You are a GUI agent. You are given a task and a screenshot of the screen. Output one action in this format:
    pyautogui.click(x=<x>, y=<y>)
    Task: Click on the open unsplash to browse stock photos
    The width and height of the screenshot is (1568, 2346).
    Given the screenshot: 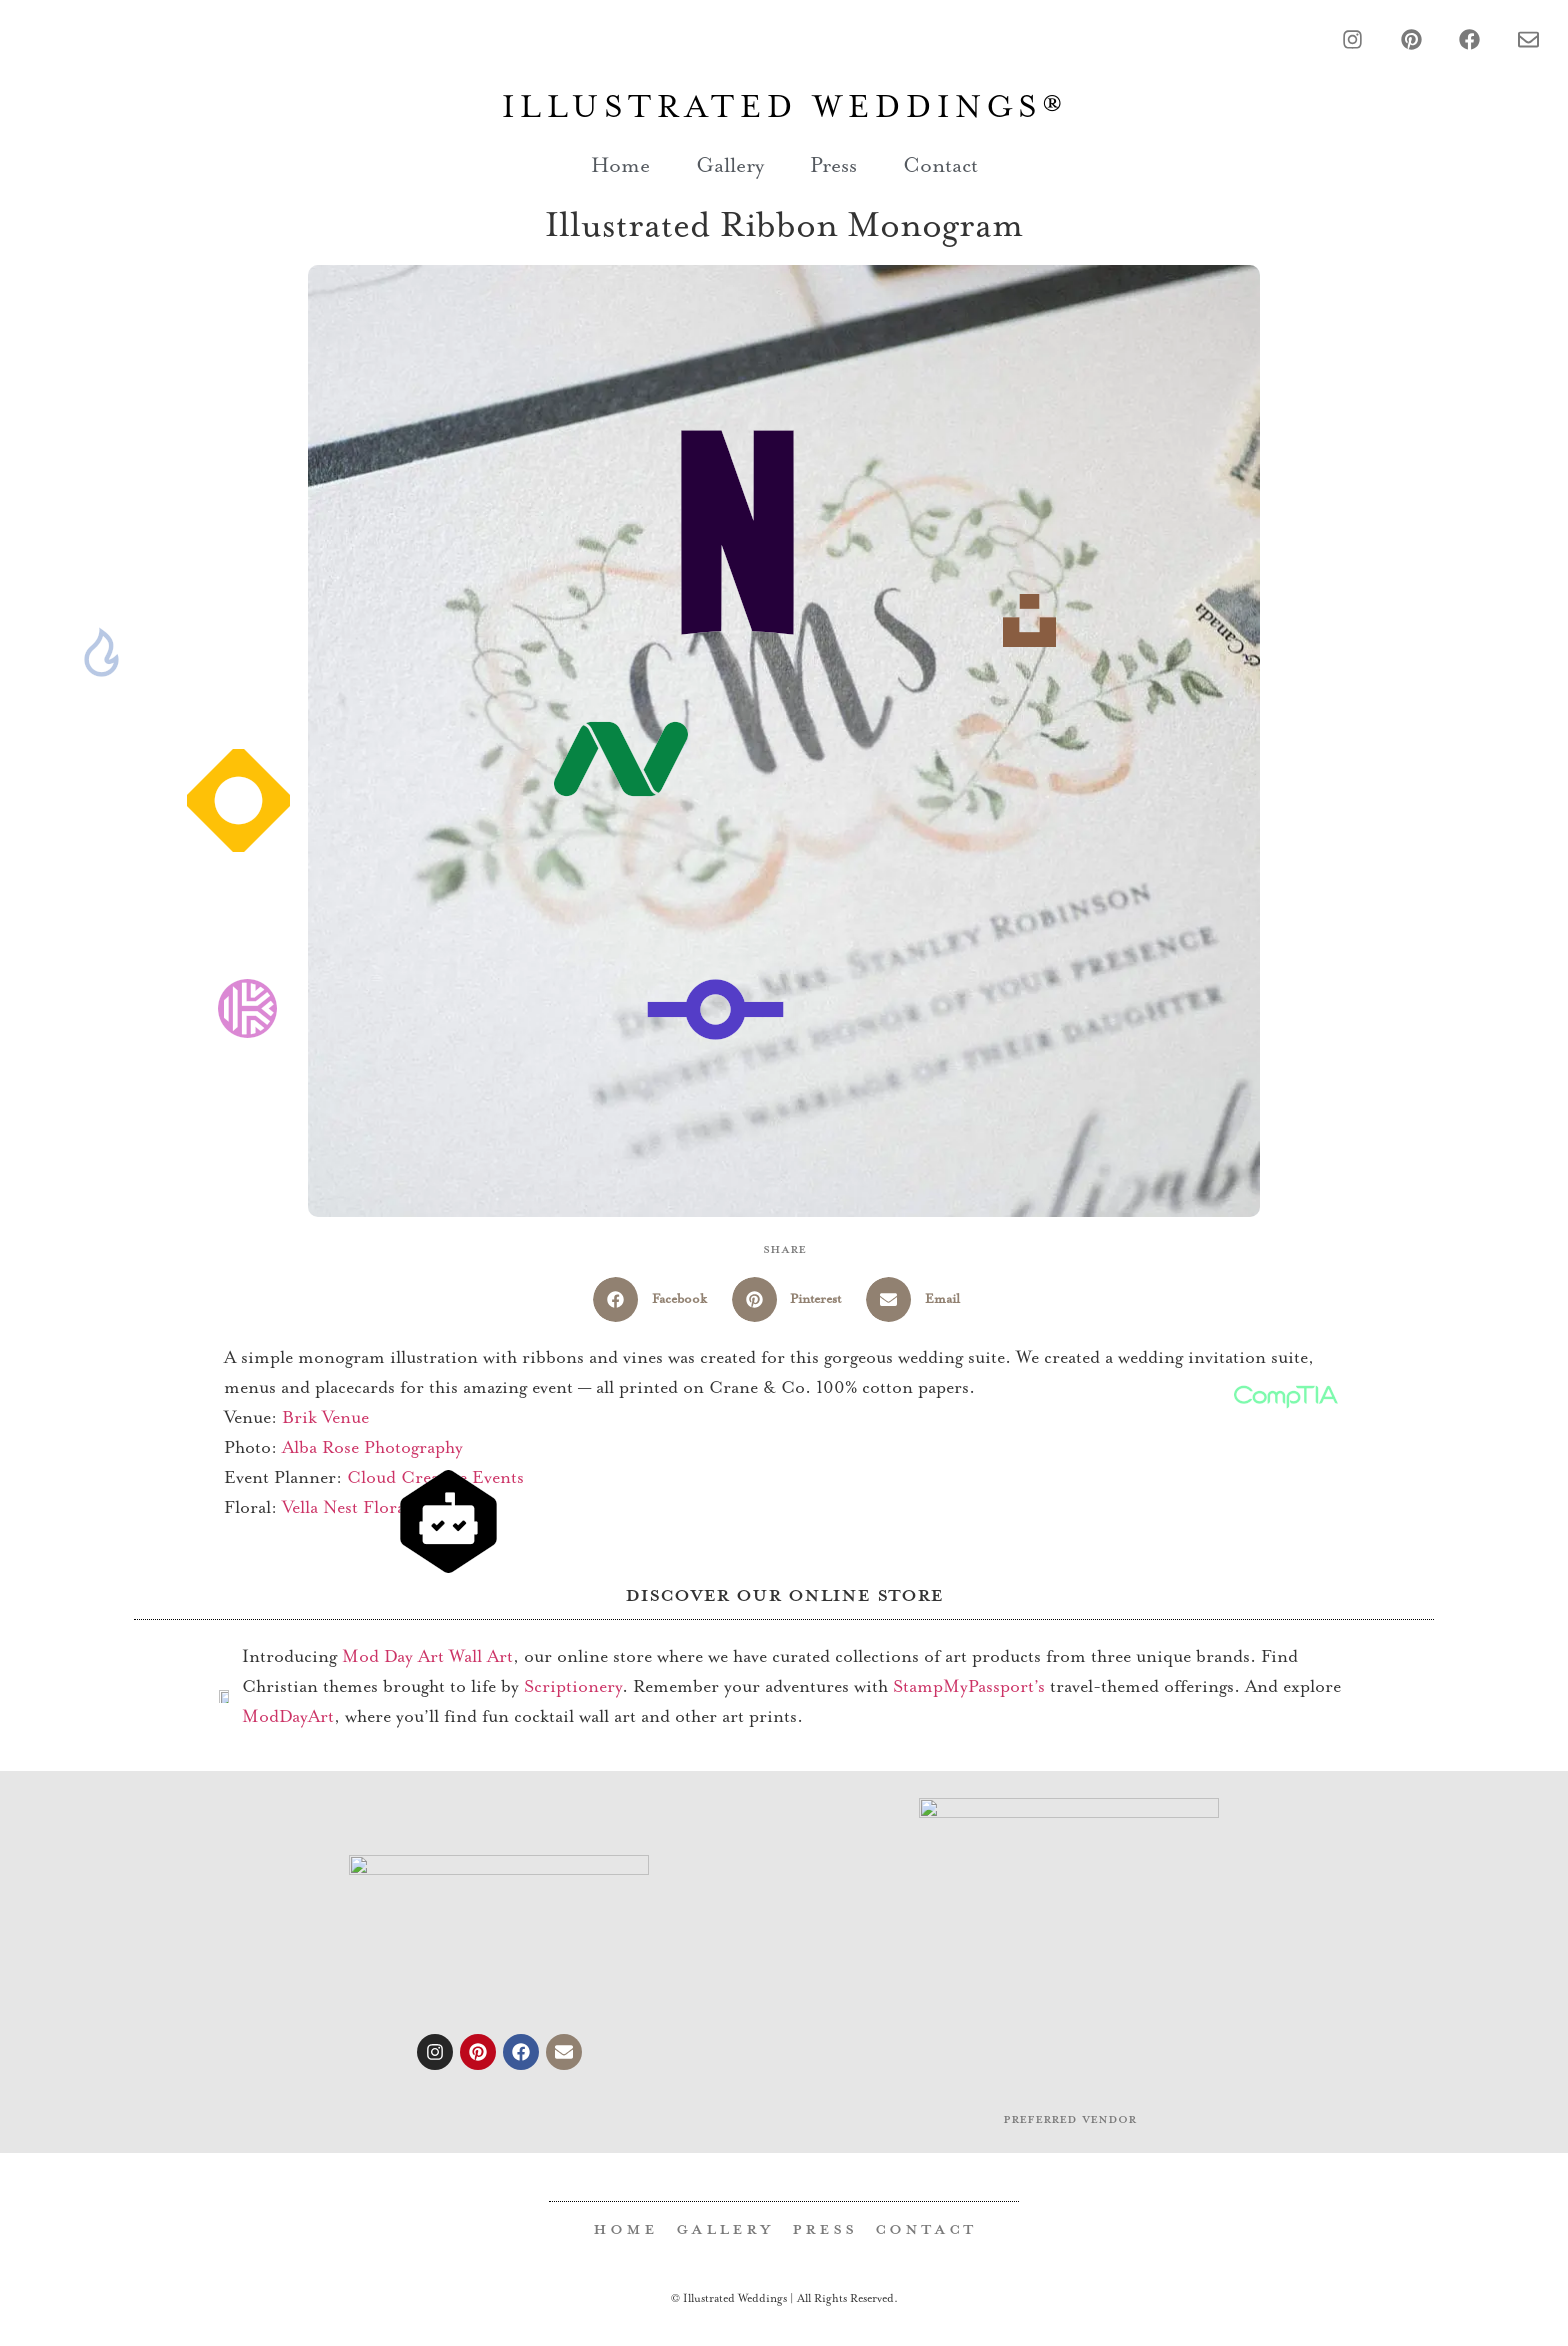 What is the action you would take?
    pyautogui.click(x=1029, y=620)
    